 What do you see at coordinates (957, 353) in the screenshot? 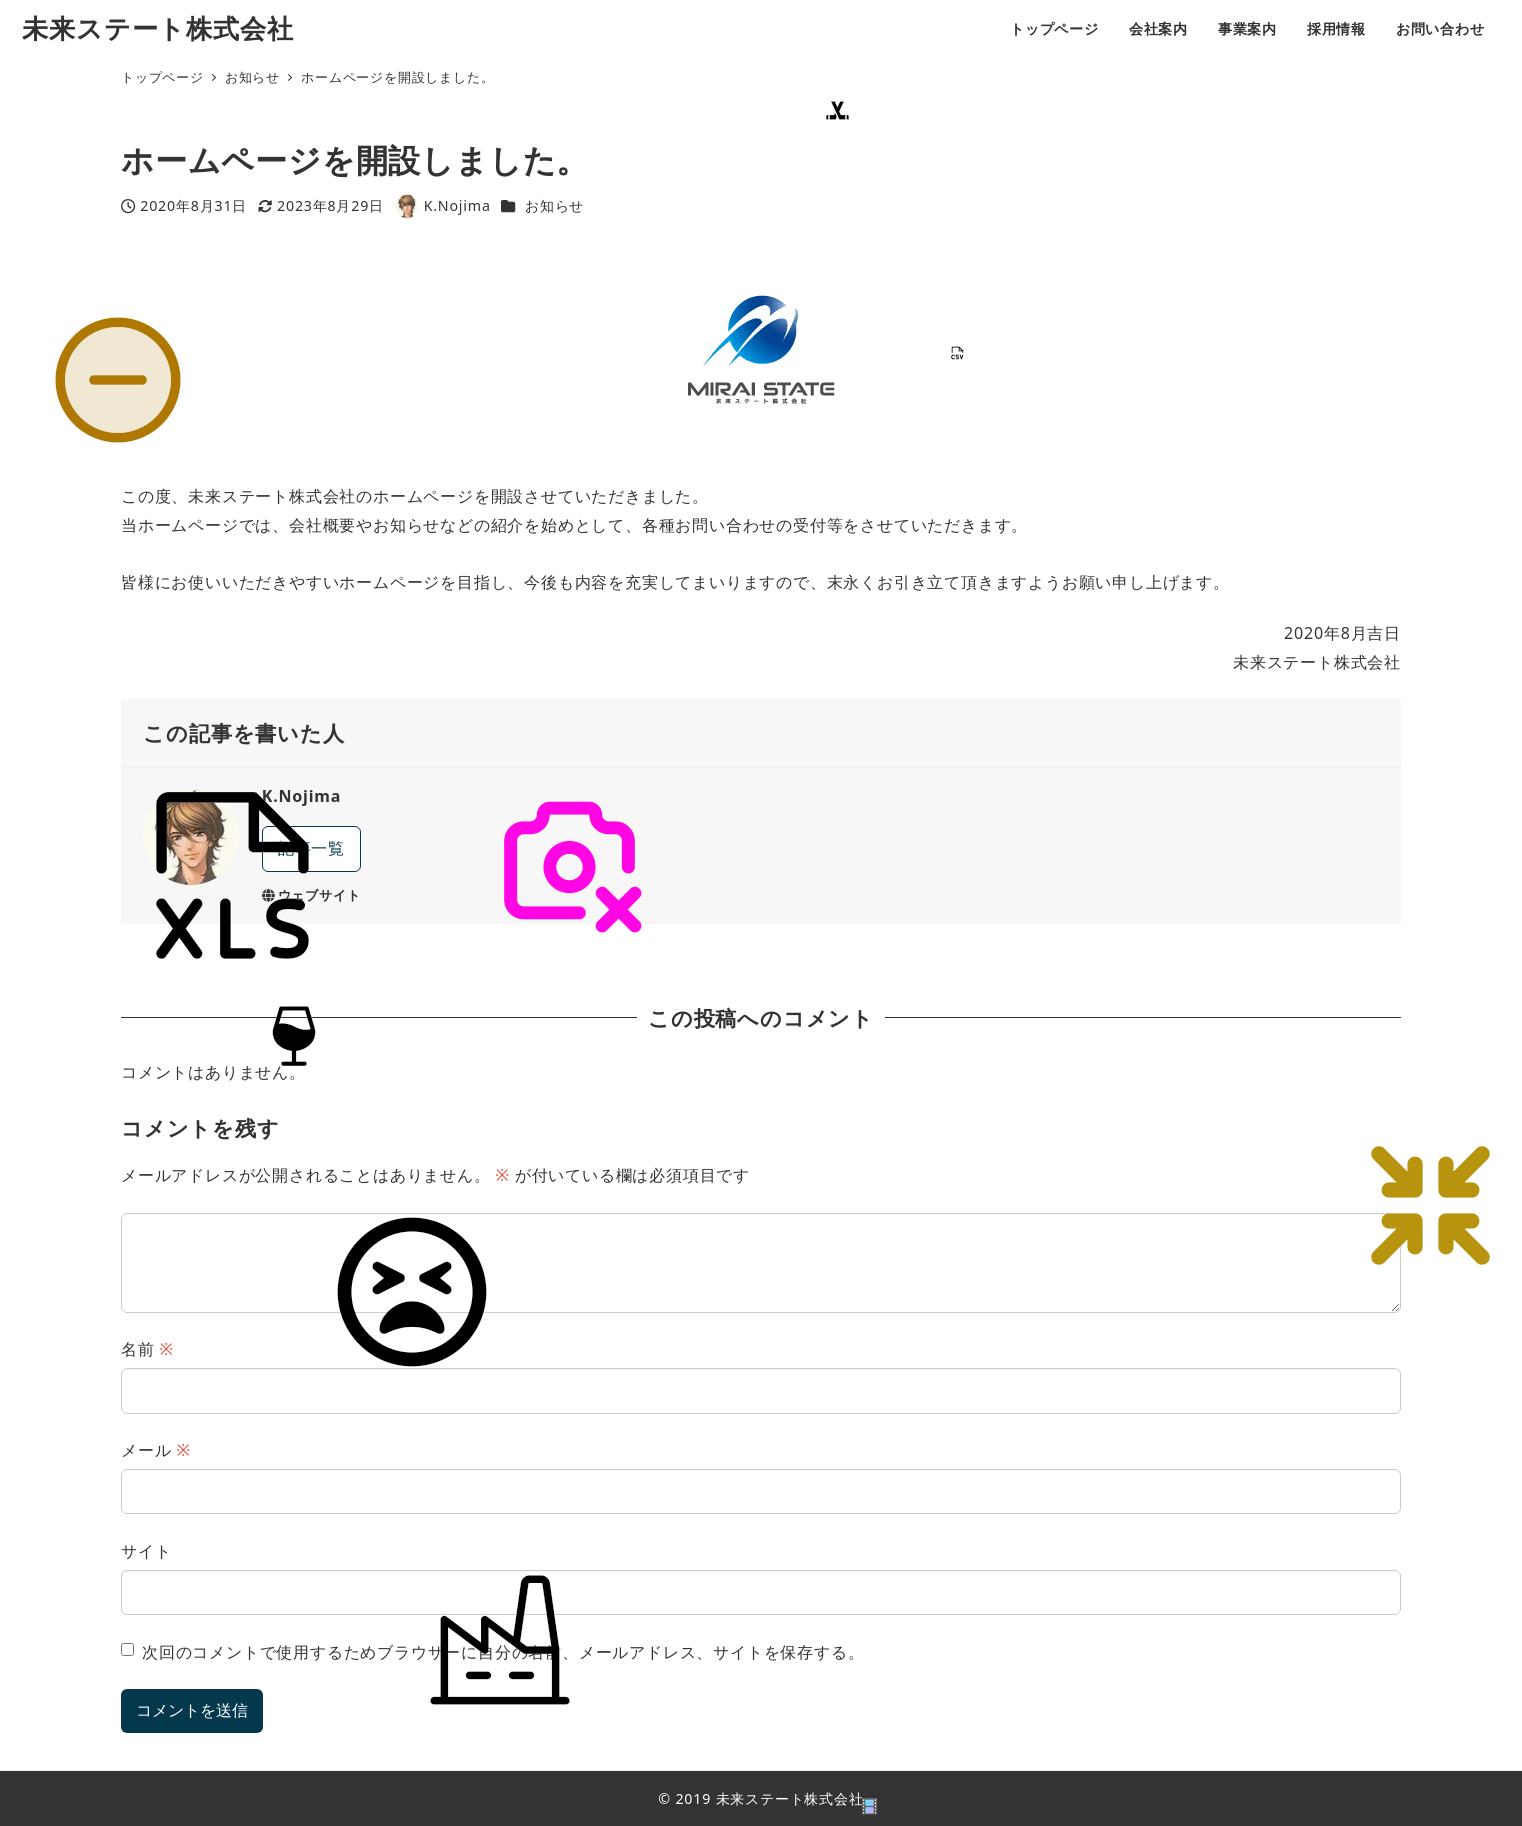
I see `download or export data as a CSV file` at bounding box center [957, 353].